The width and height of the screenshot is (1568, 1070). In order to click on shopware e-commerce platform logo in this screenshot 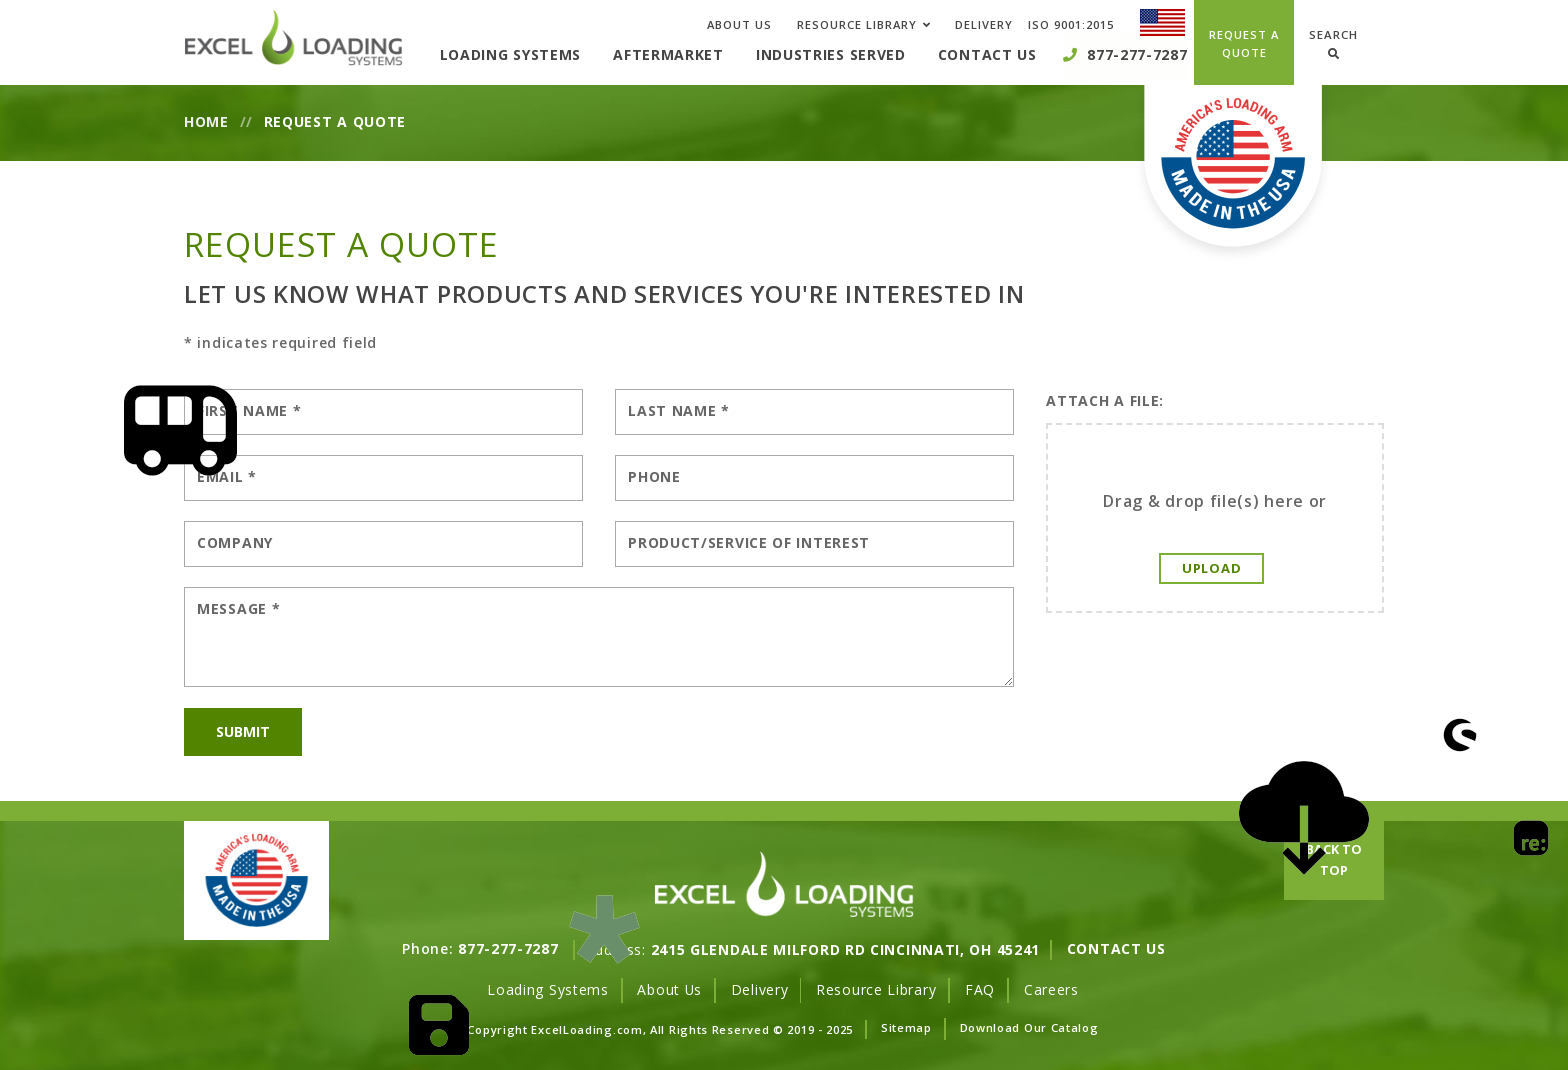, I will do `click(1460, 735)`.